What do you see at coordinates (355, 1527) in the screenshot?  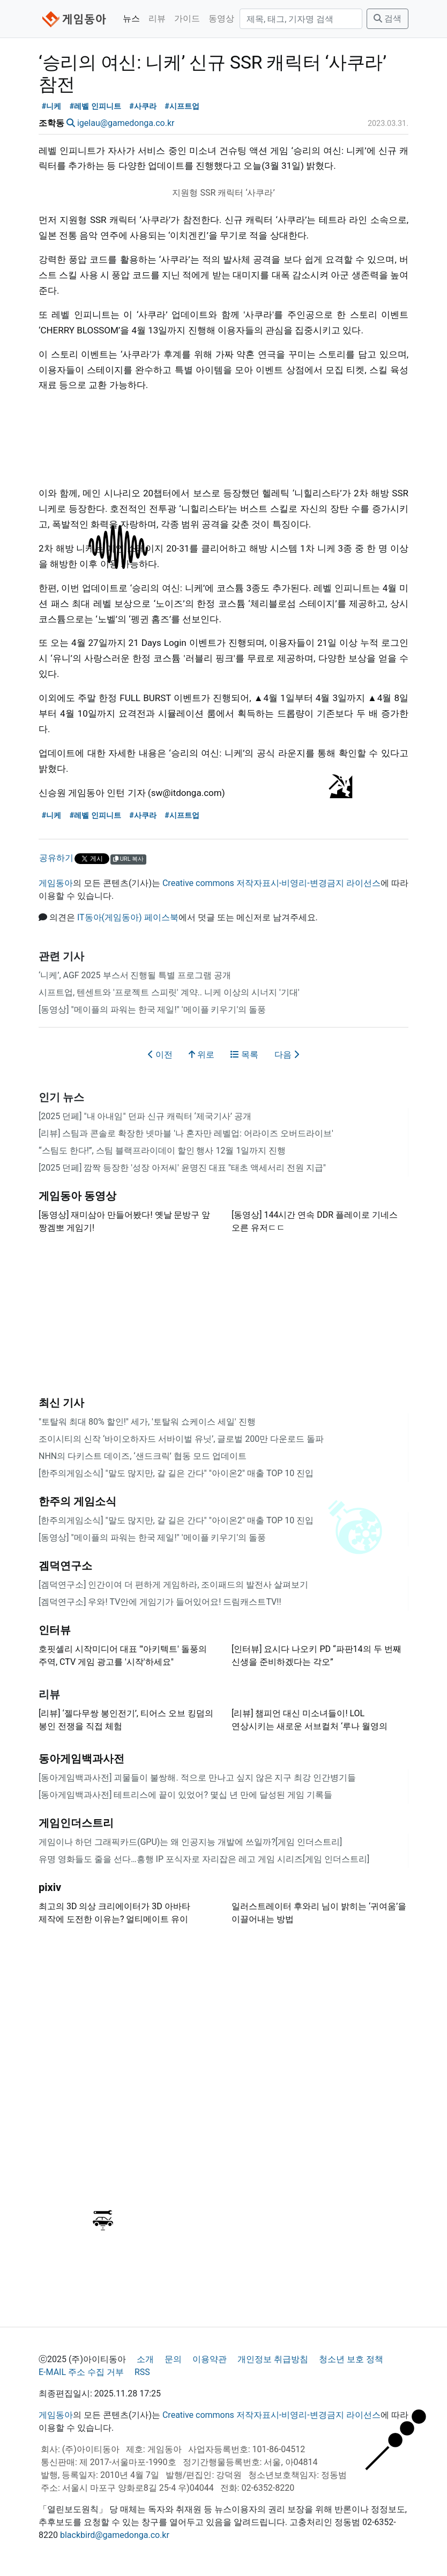 I see `use a frost potion or ice spell item` at bounding box center [355, 1527].